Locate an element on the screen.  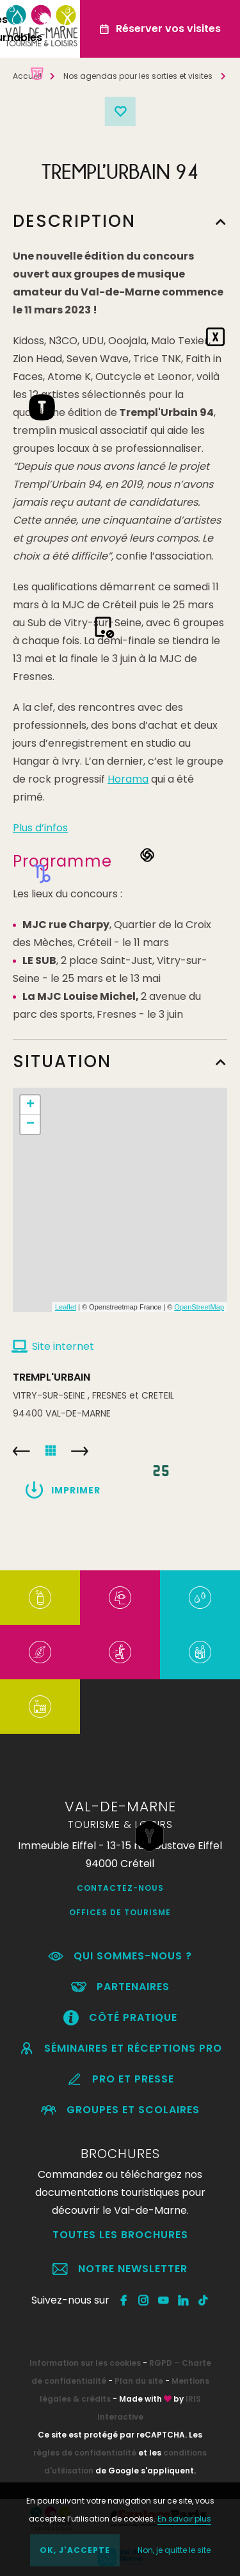
cancel tablet connection or pairing is located at coordinates (103, 627).